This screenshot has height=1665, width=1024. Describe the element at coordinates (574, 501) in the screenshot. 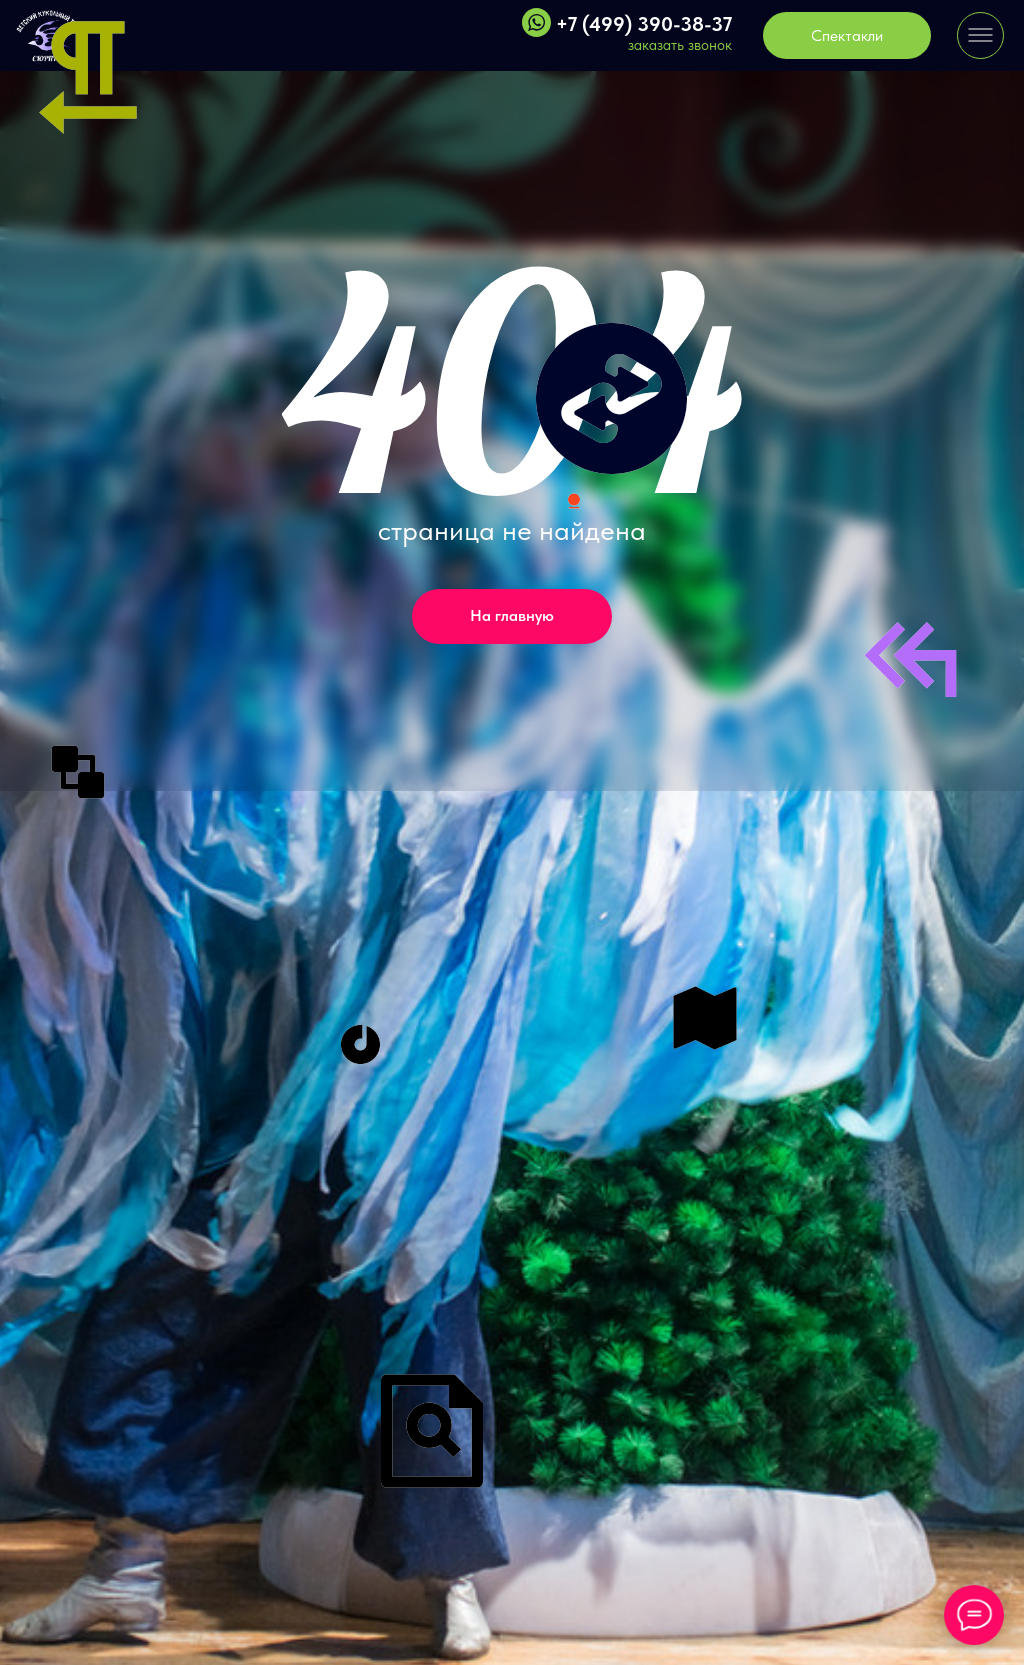

I see `view your profile` at that location.